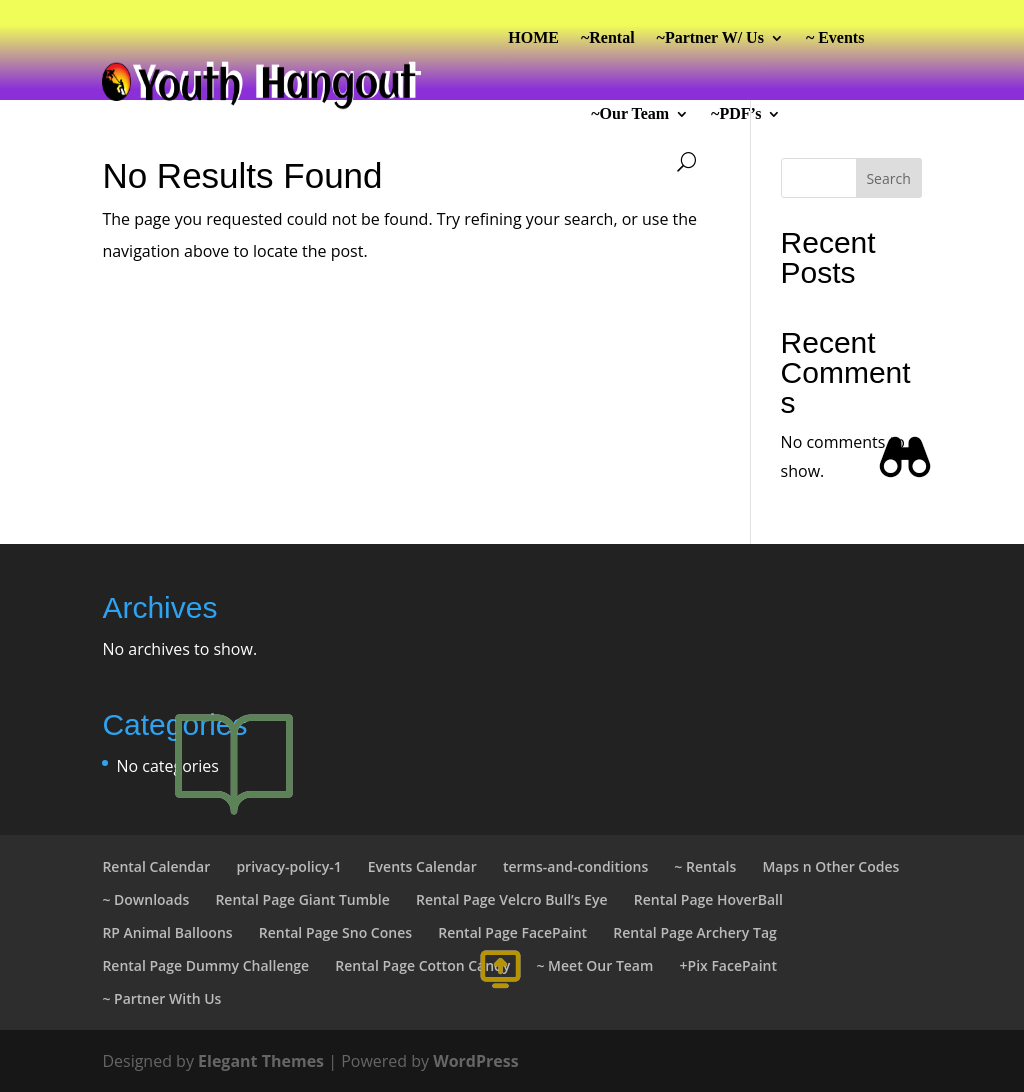 This screenshot has width=1024, height=1092. What do you see at coordinates (500, 967) in the screenshot?
I see `upload file to display or screen` at bounding box center [500, 967].